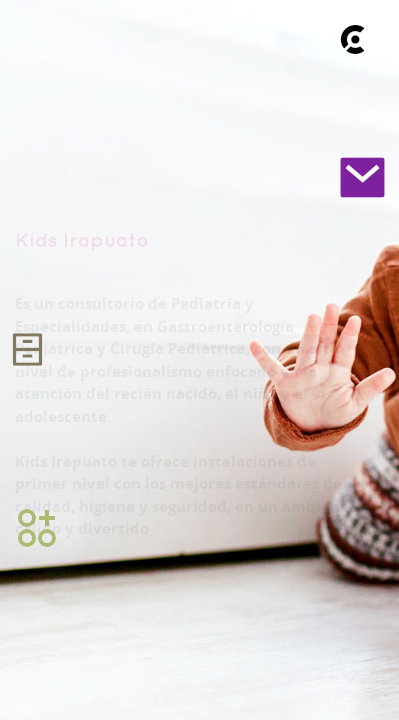 The image size is (399, 720). What do you see at coordinates (27, 349) in the screenshot?
I see `access archived files or documents` at bounding box center [27, 349].